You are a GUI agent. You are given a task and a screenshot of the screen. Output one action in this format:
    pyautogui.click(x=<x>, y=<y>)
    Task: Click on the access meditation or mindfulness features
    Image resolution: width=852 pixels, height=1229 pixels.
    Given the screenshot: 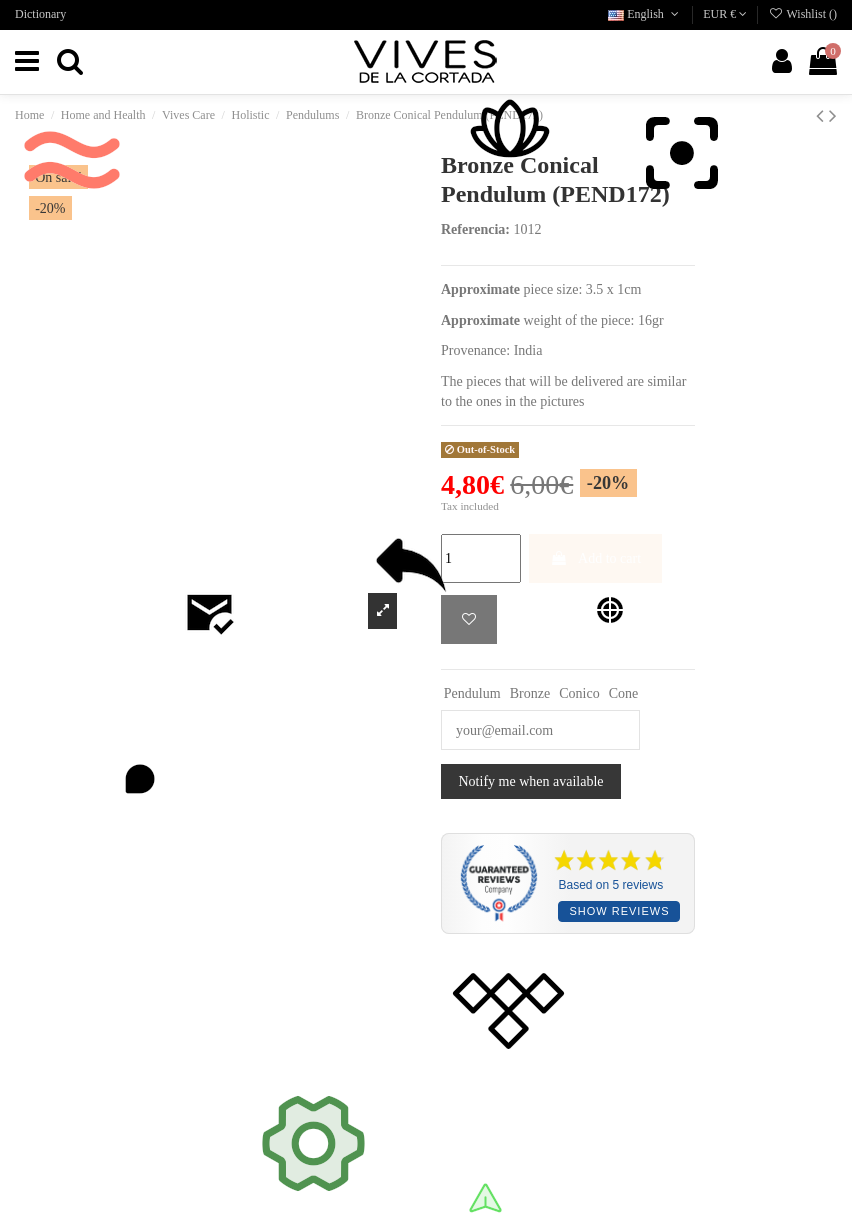 What is the action you would take?
    pyautogui.click(x=510, y=131)
    